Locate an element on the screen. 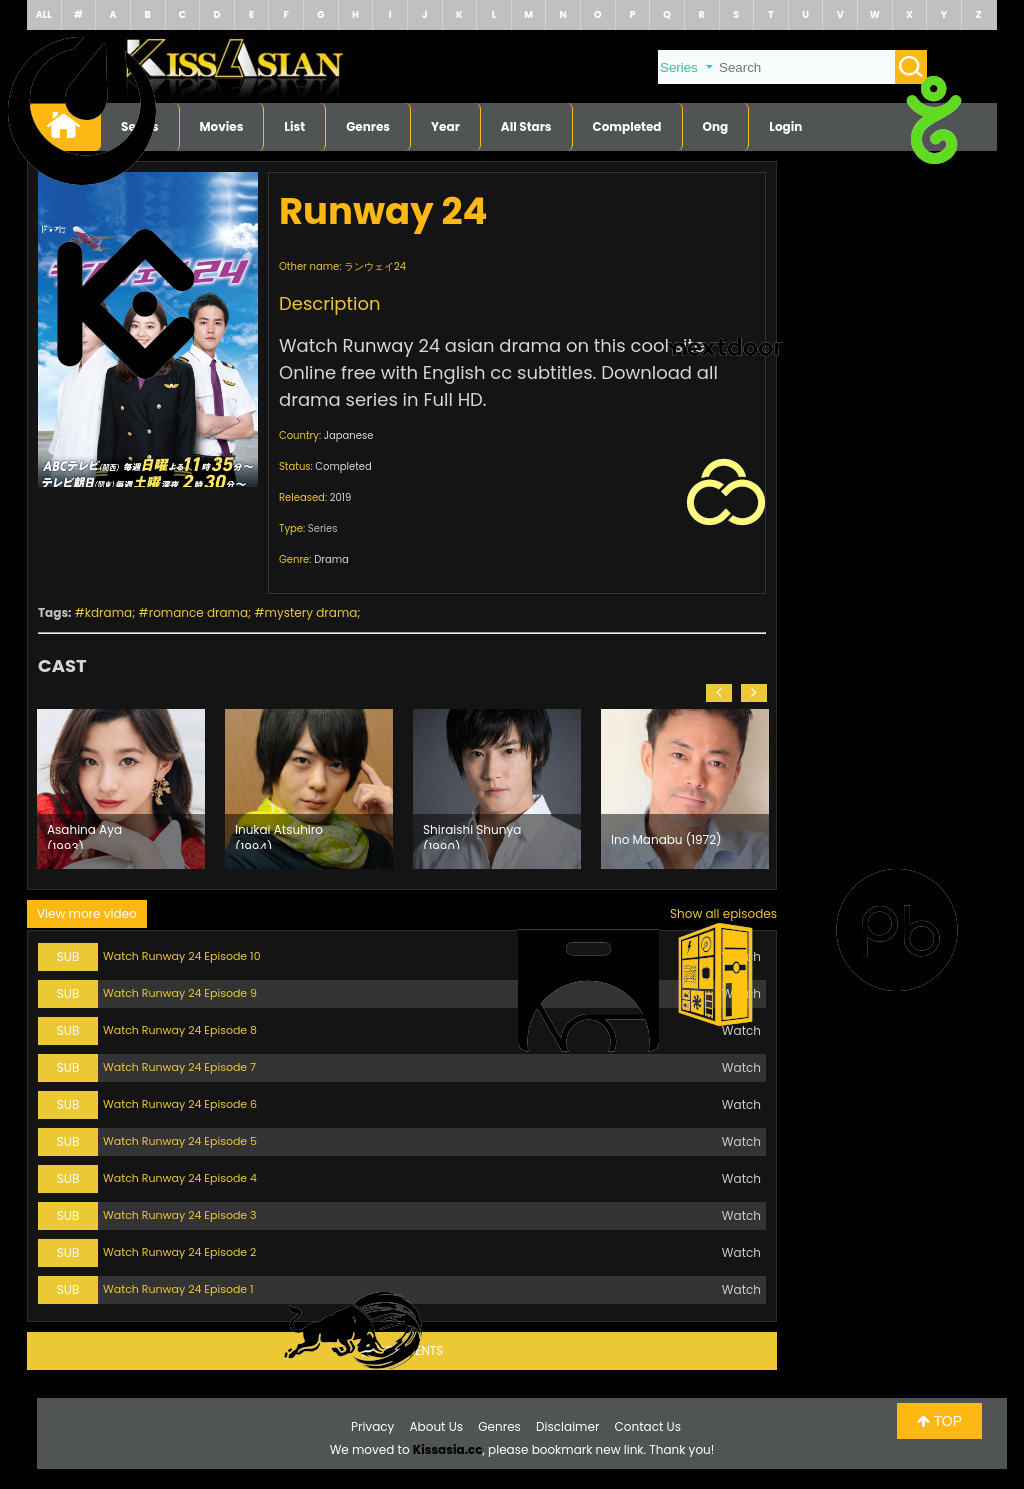  open Mattermost messaging app is located at coordinates (82, 111).